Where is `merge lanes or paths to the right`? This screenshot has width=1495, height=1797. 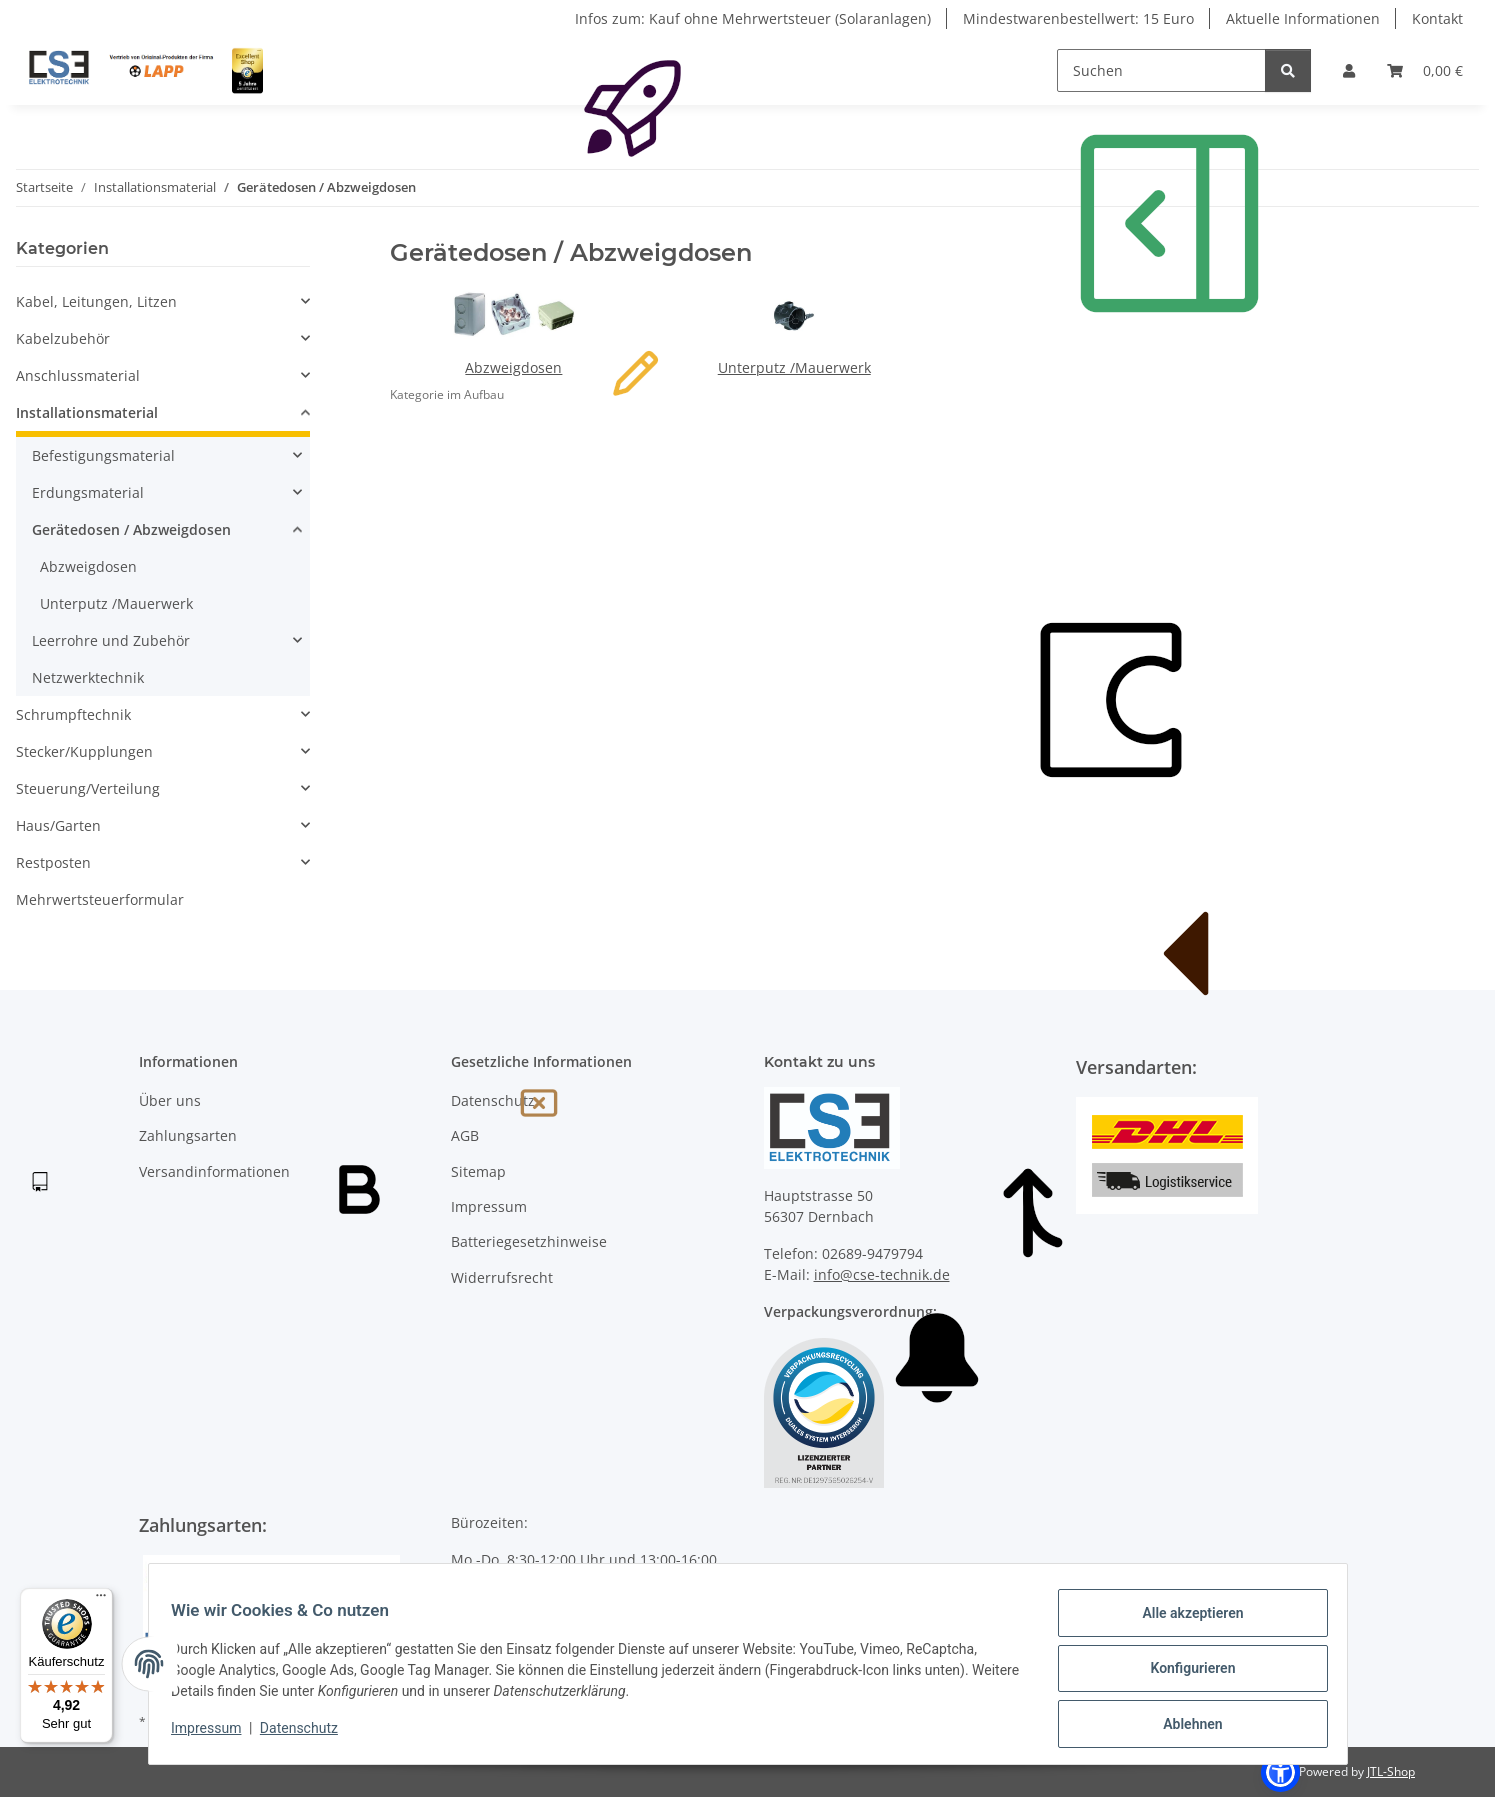
merge lanes or paths to the right is located at coordinates (1028, 1213).